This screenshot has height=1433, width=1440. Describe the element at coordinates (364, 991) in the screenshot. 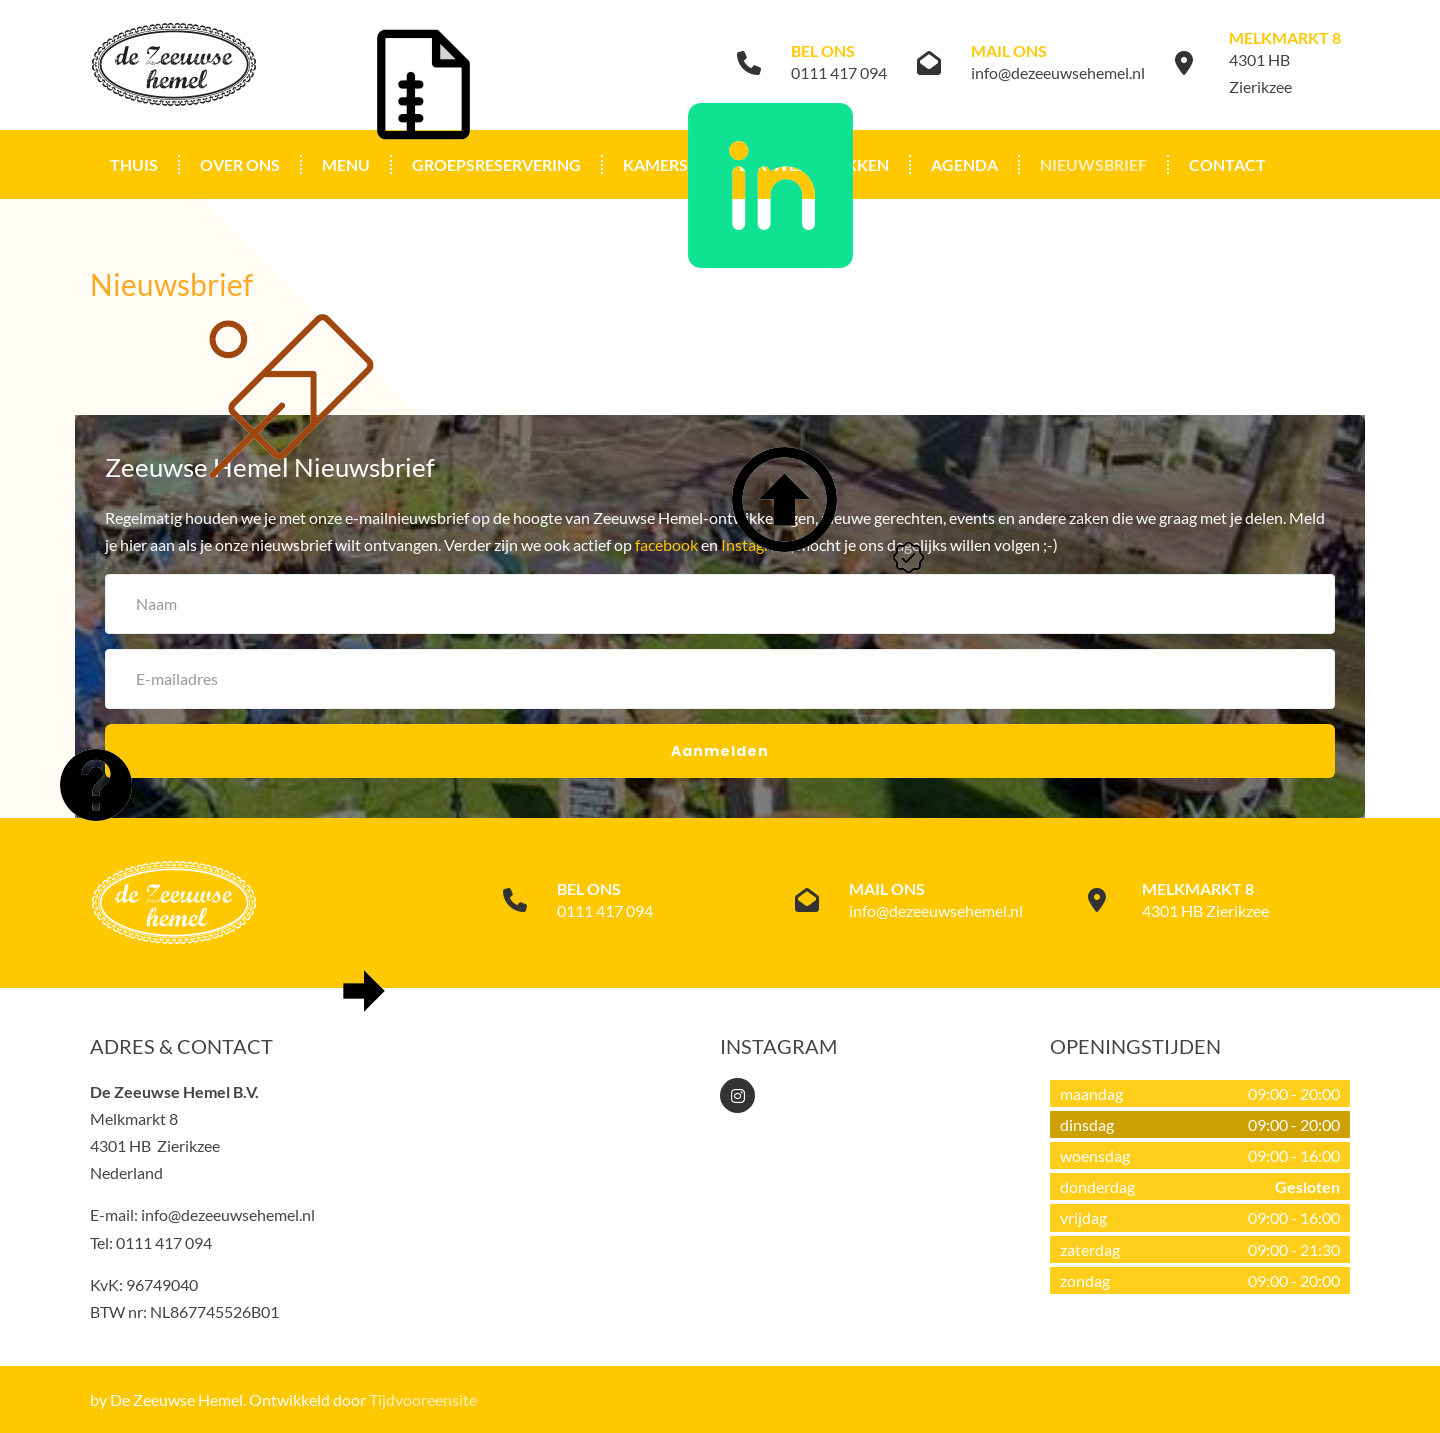

I see `navigate to the next item or screen` at that location.